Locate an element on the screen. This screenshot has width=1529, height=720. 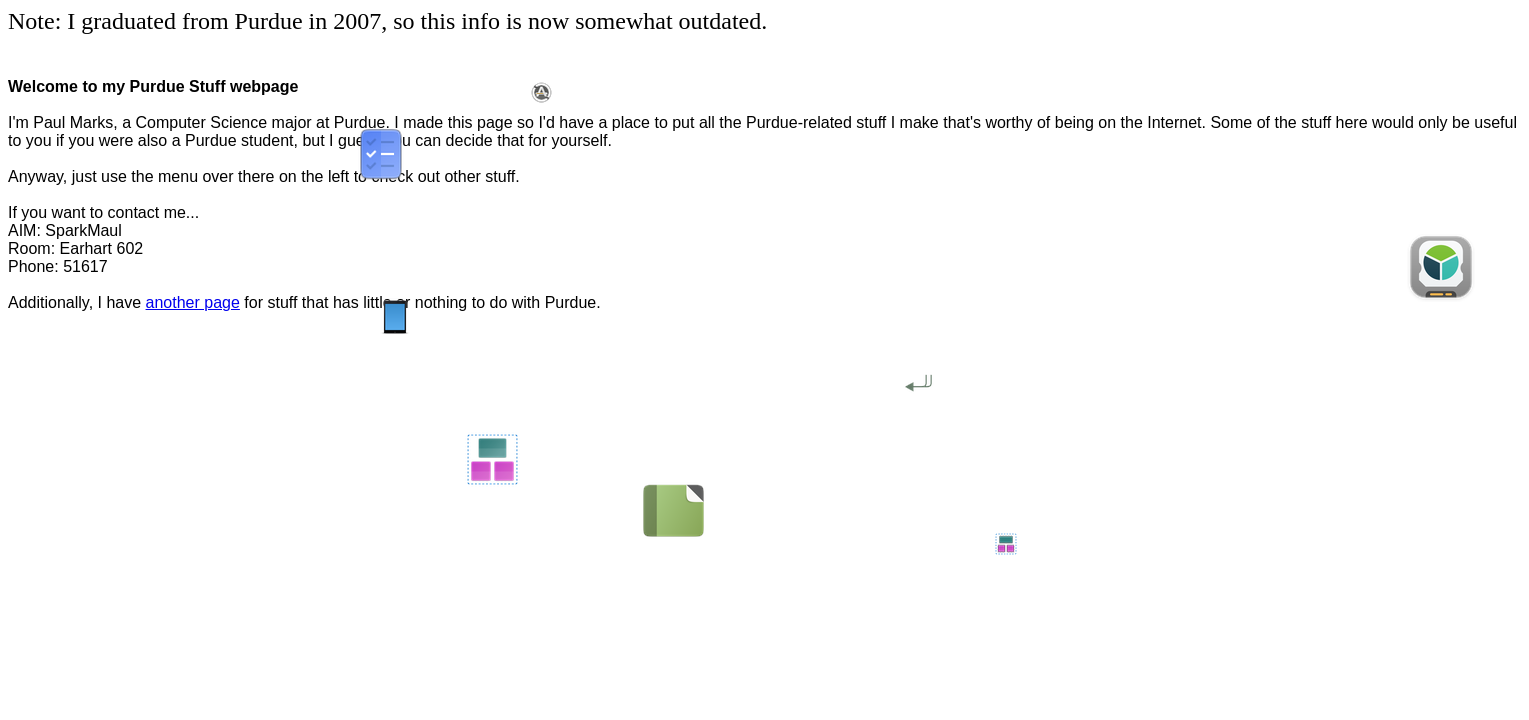
open the software update manager is located at coordinates (541, 92).